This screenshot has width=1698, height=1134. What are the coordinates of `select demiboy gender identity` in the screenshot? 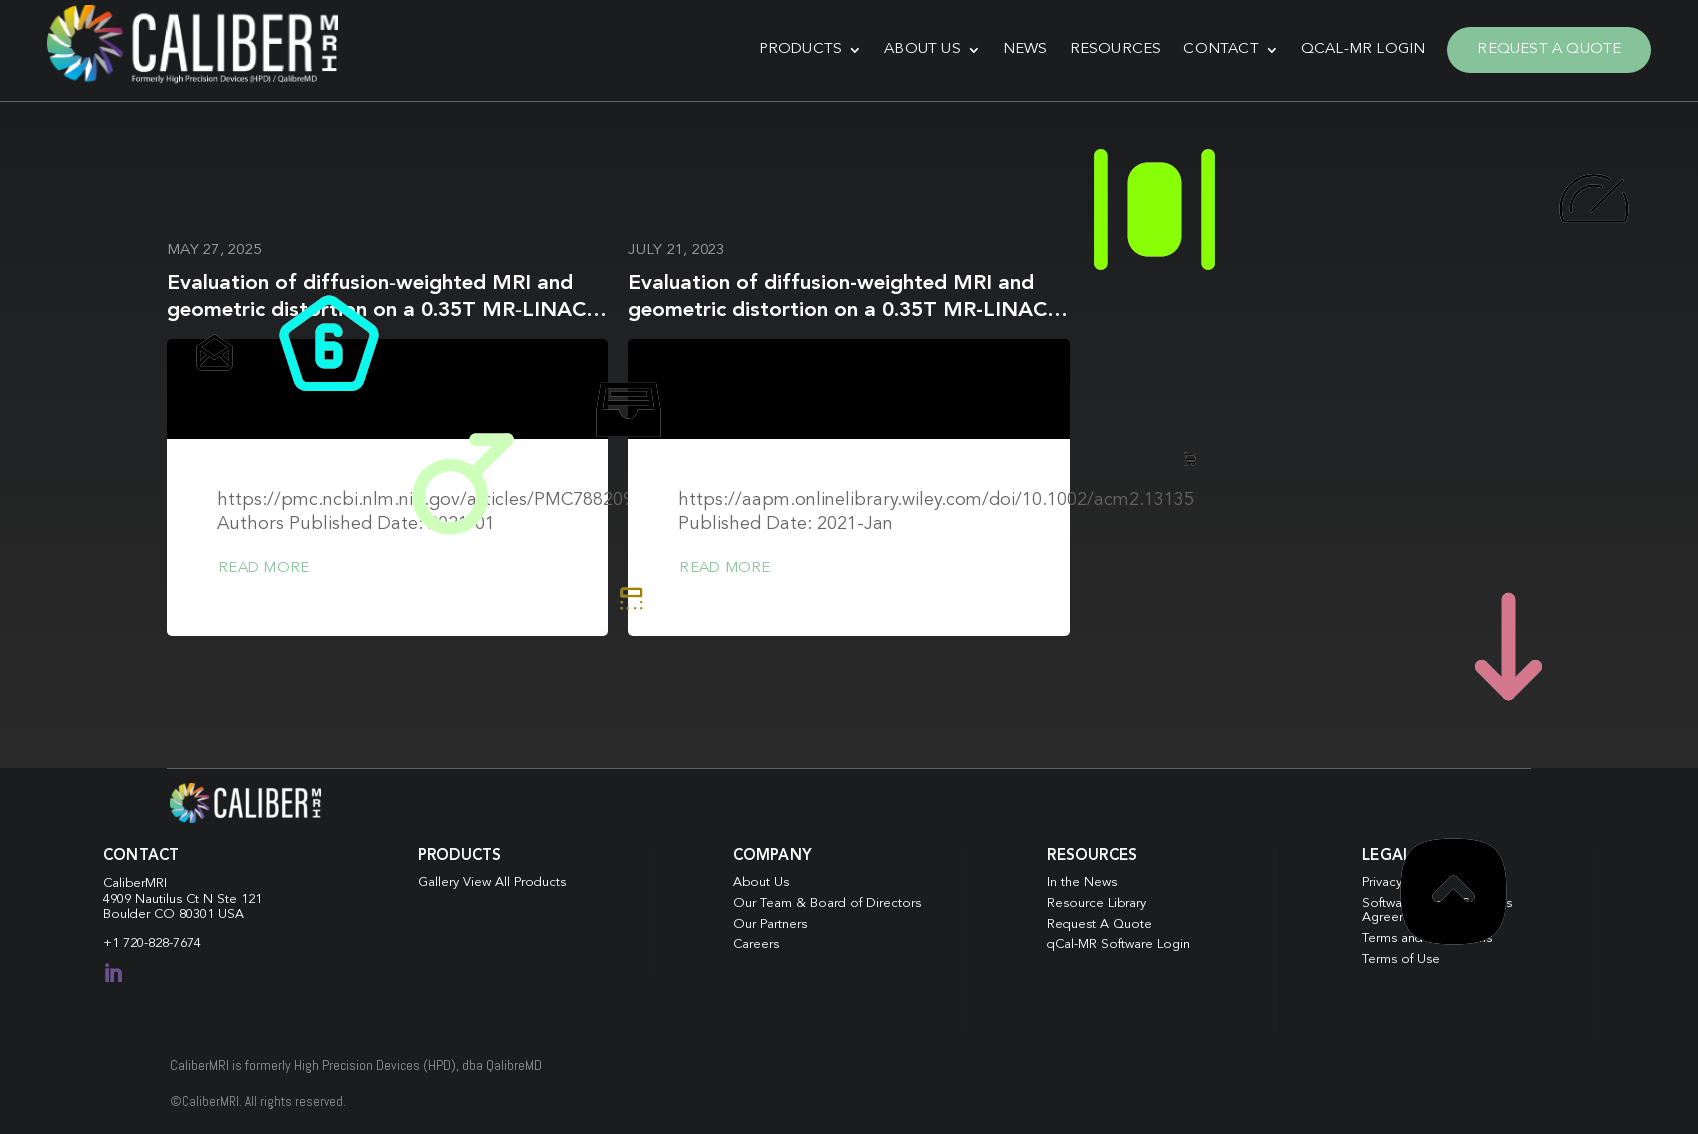 It's located at (463, 484).